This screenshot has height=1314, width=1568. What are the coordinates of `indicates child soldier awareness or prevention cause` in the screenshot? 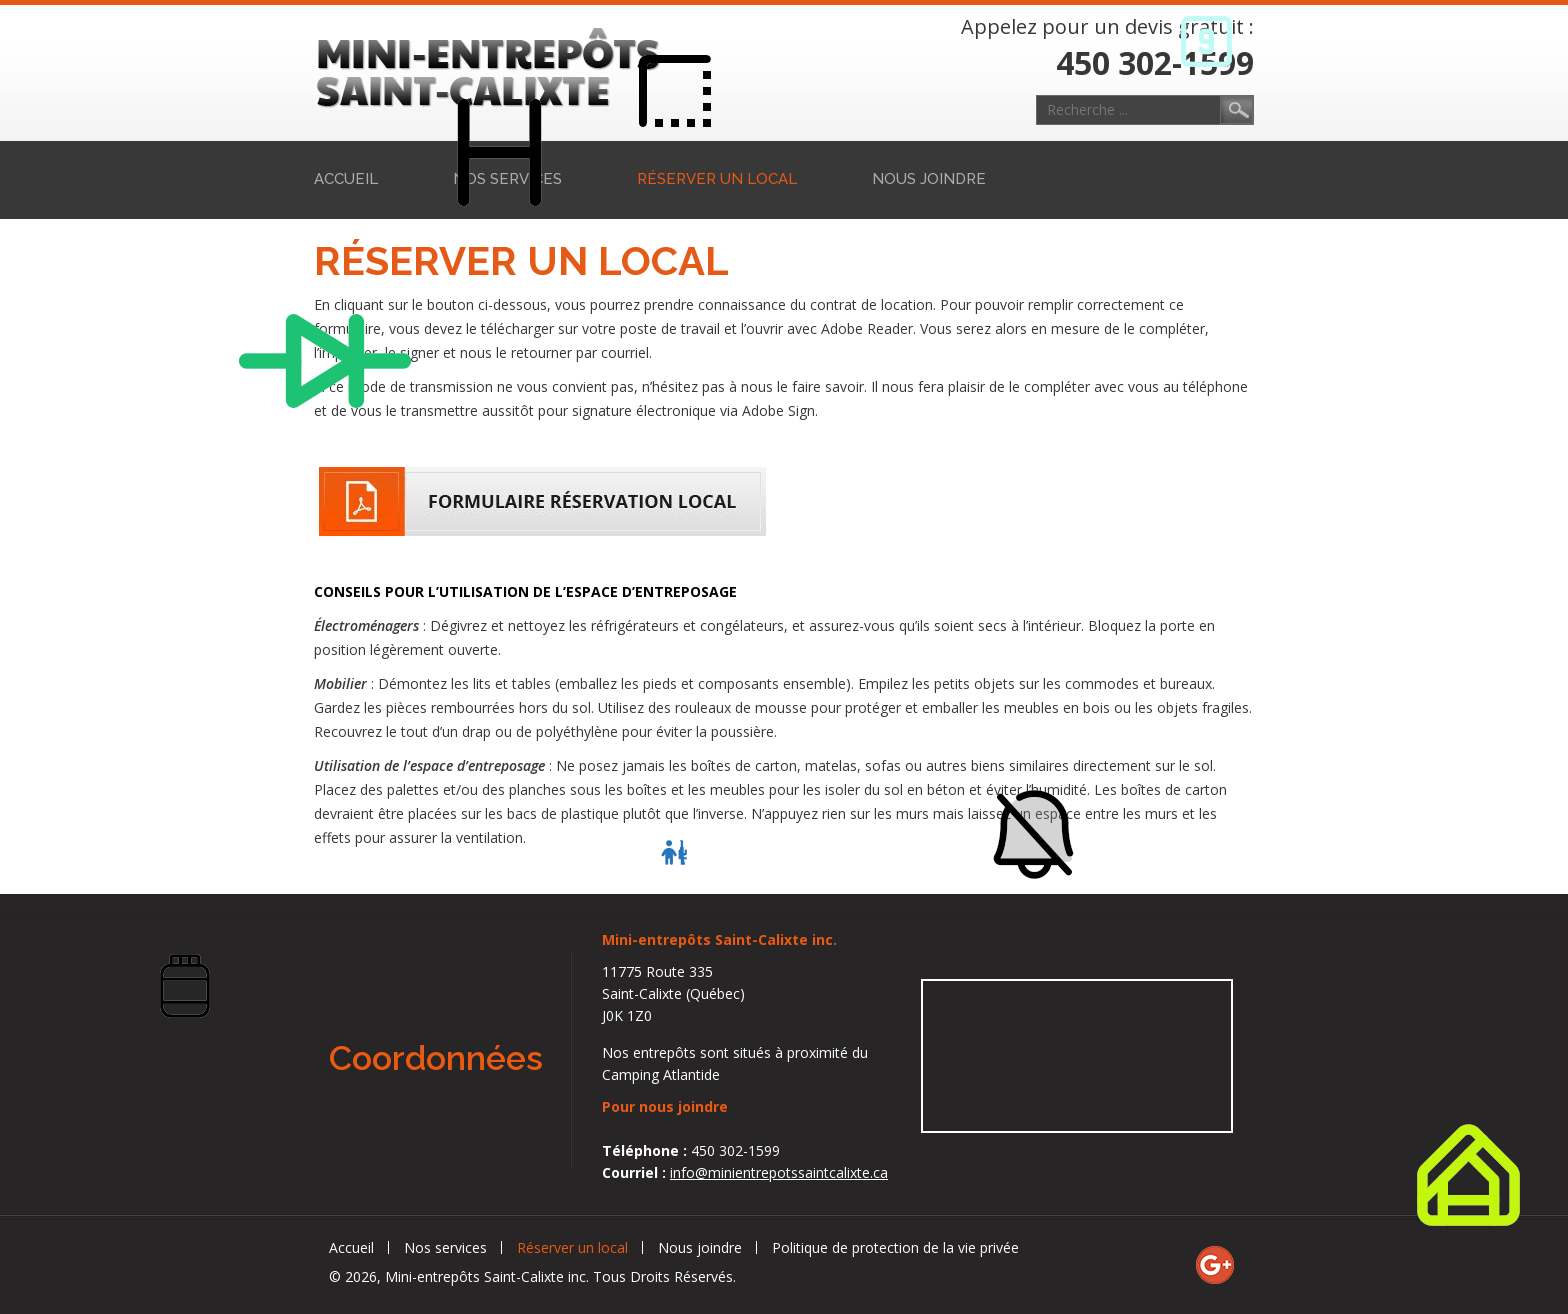 It's located at (674, 852).